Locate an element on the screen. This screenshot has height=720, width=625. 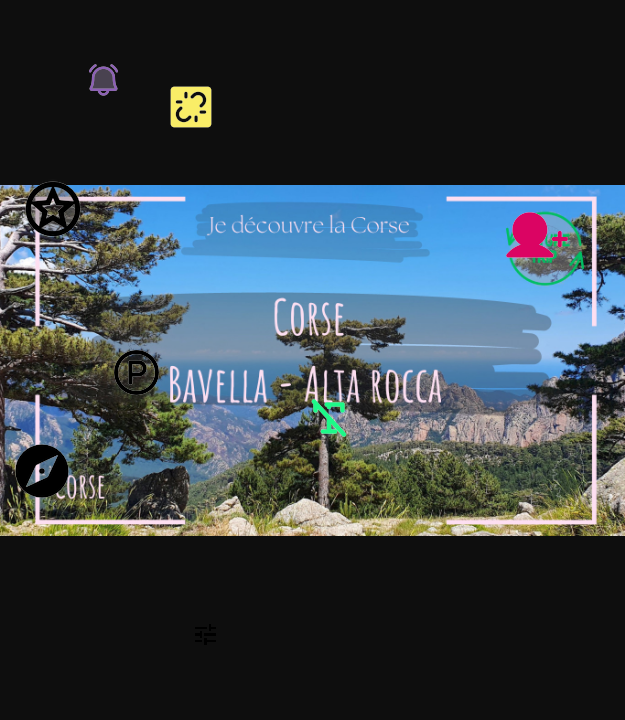
add a new contact or friend is located at coordinates (535, 237).